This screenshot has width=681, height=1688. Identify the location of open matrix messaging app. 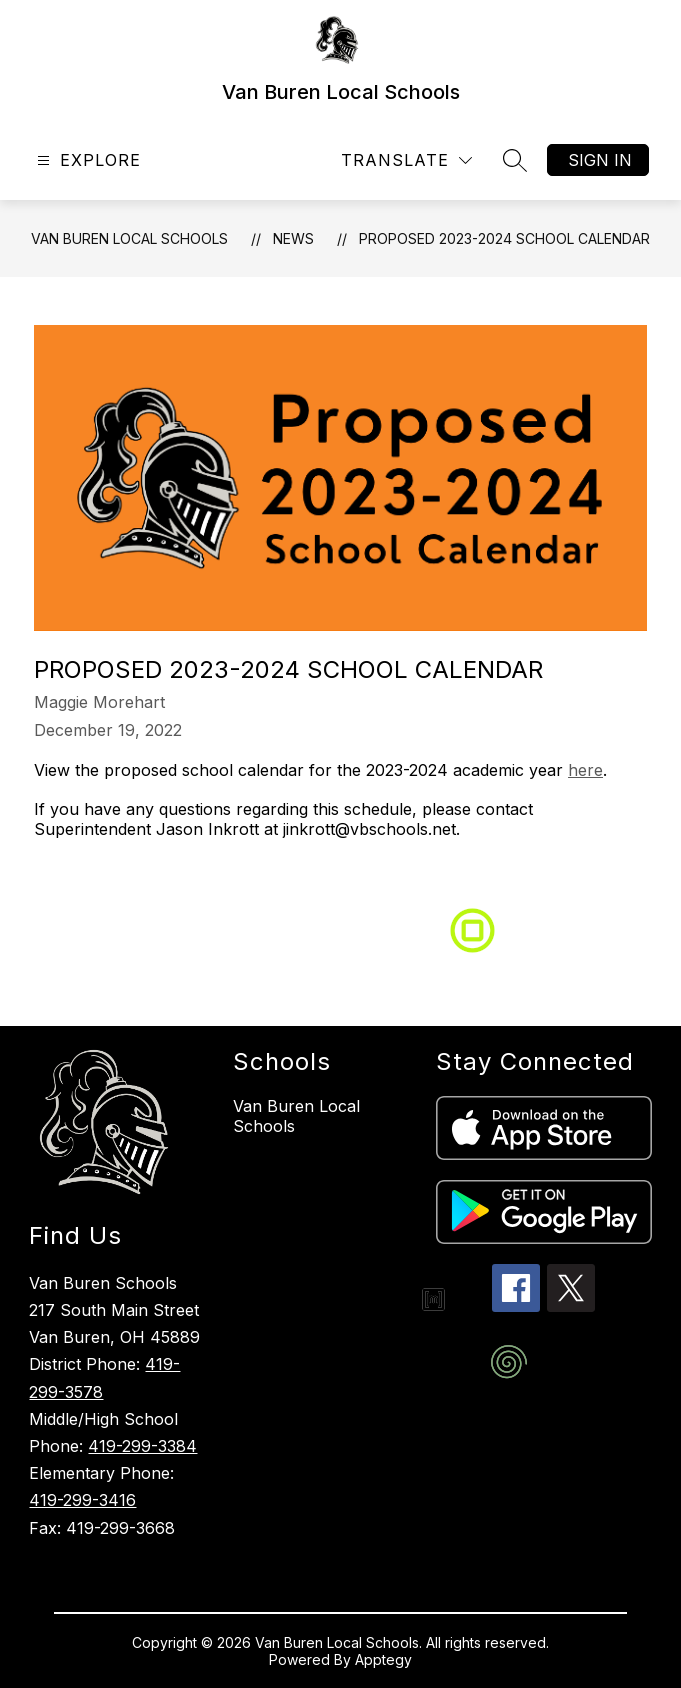
(433, 1299).